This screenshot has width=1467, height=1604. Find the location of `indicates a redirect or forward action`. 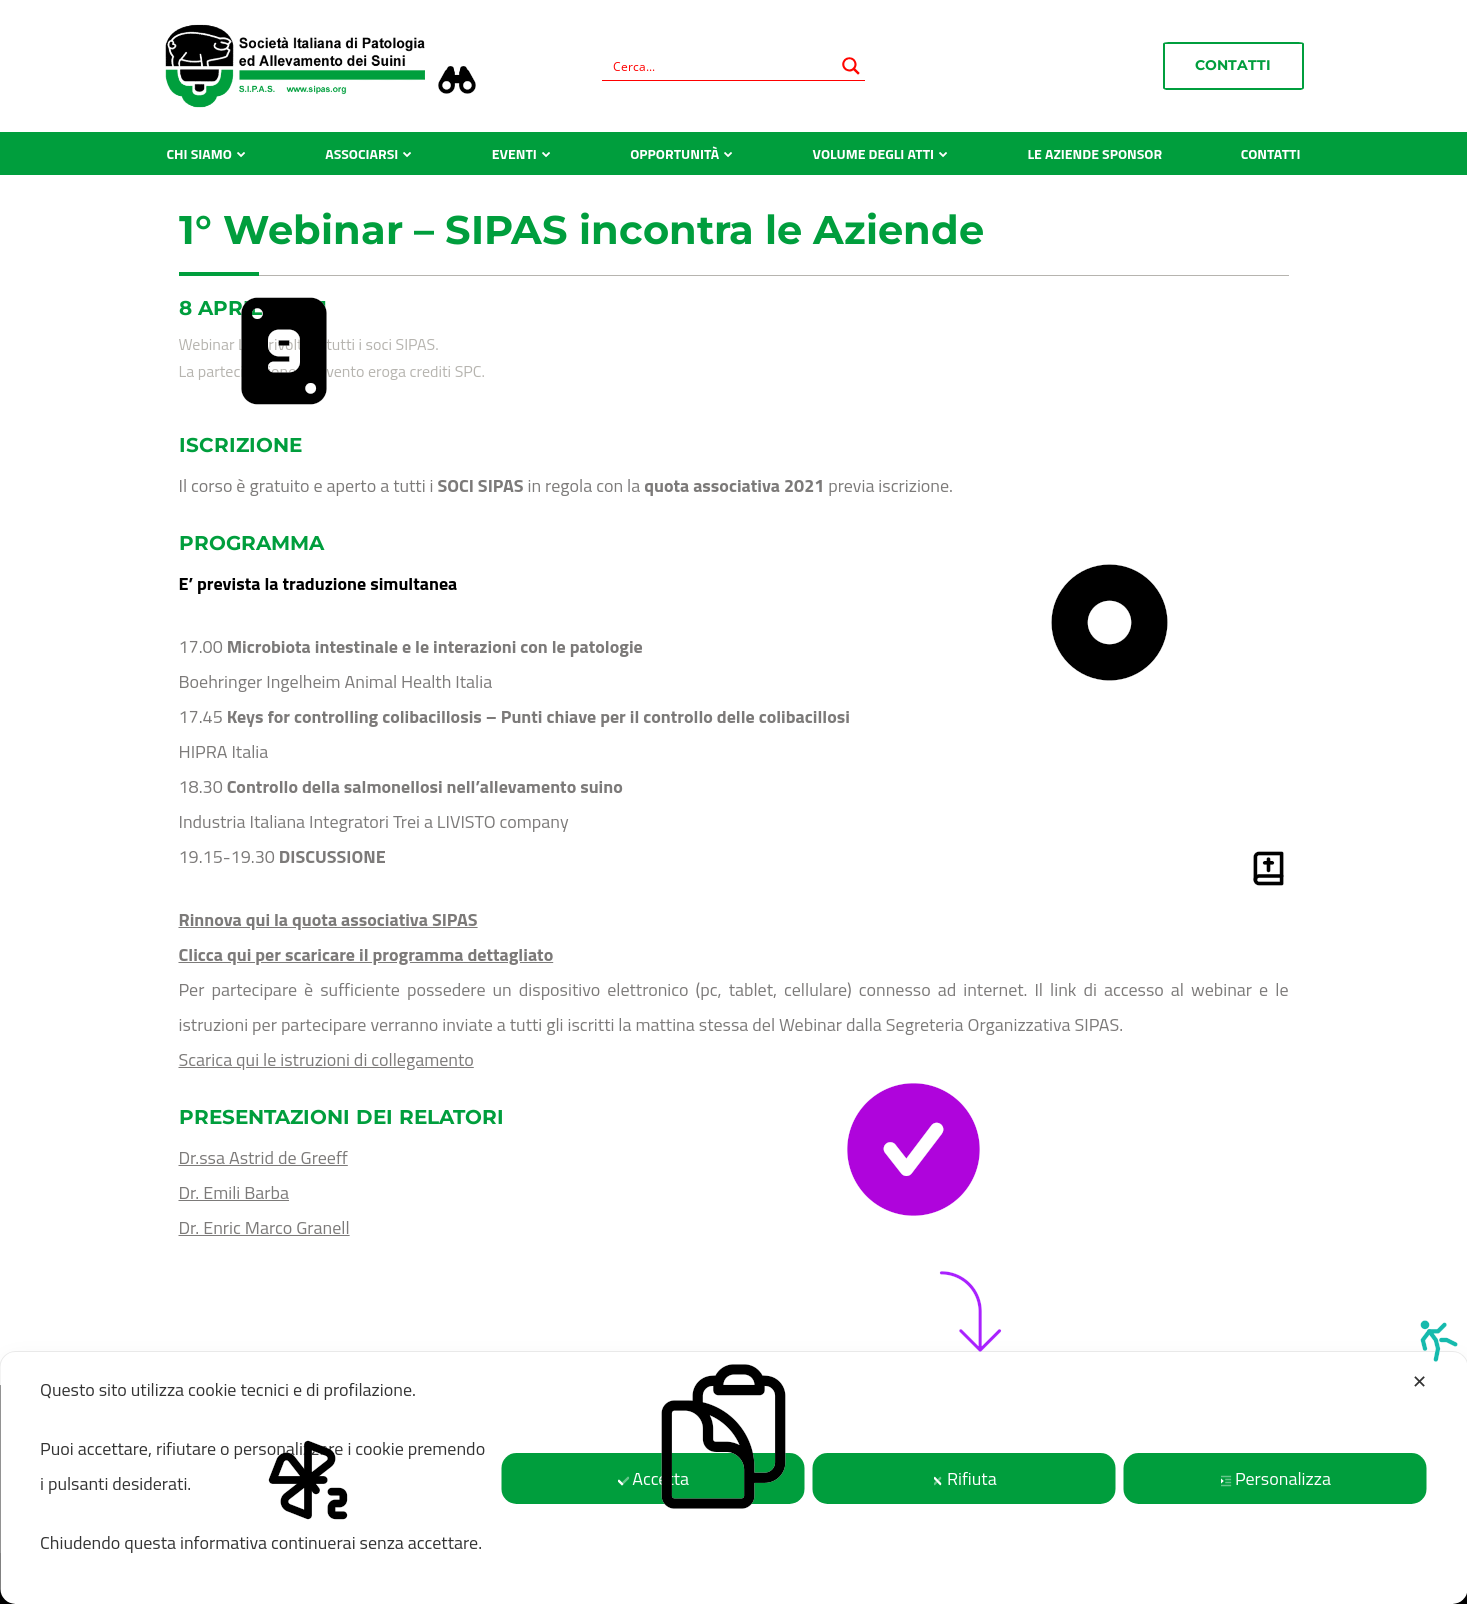

indicates a redirect or forward action is located at coordinates (970, 1311).